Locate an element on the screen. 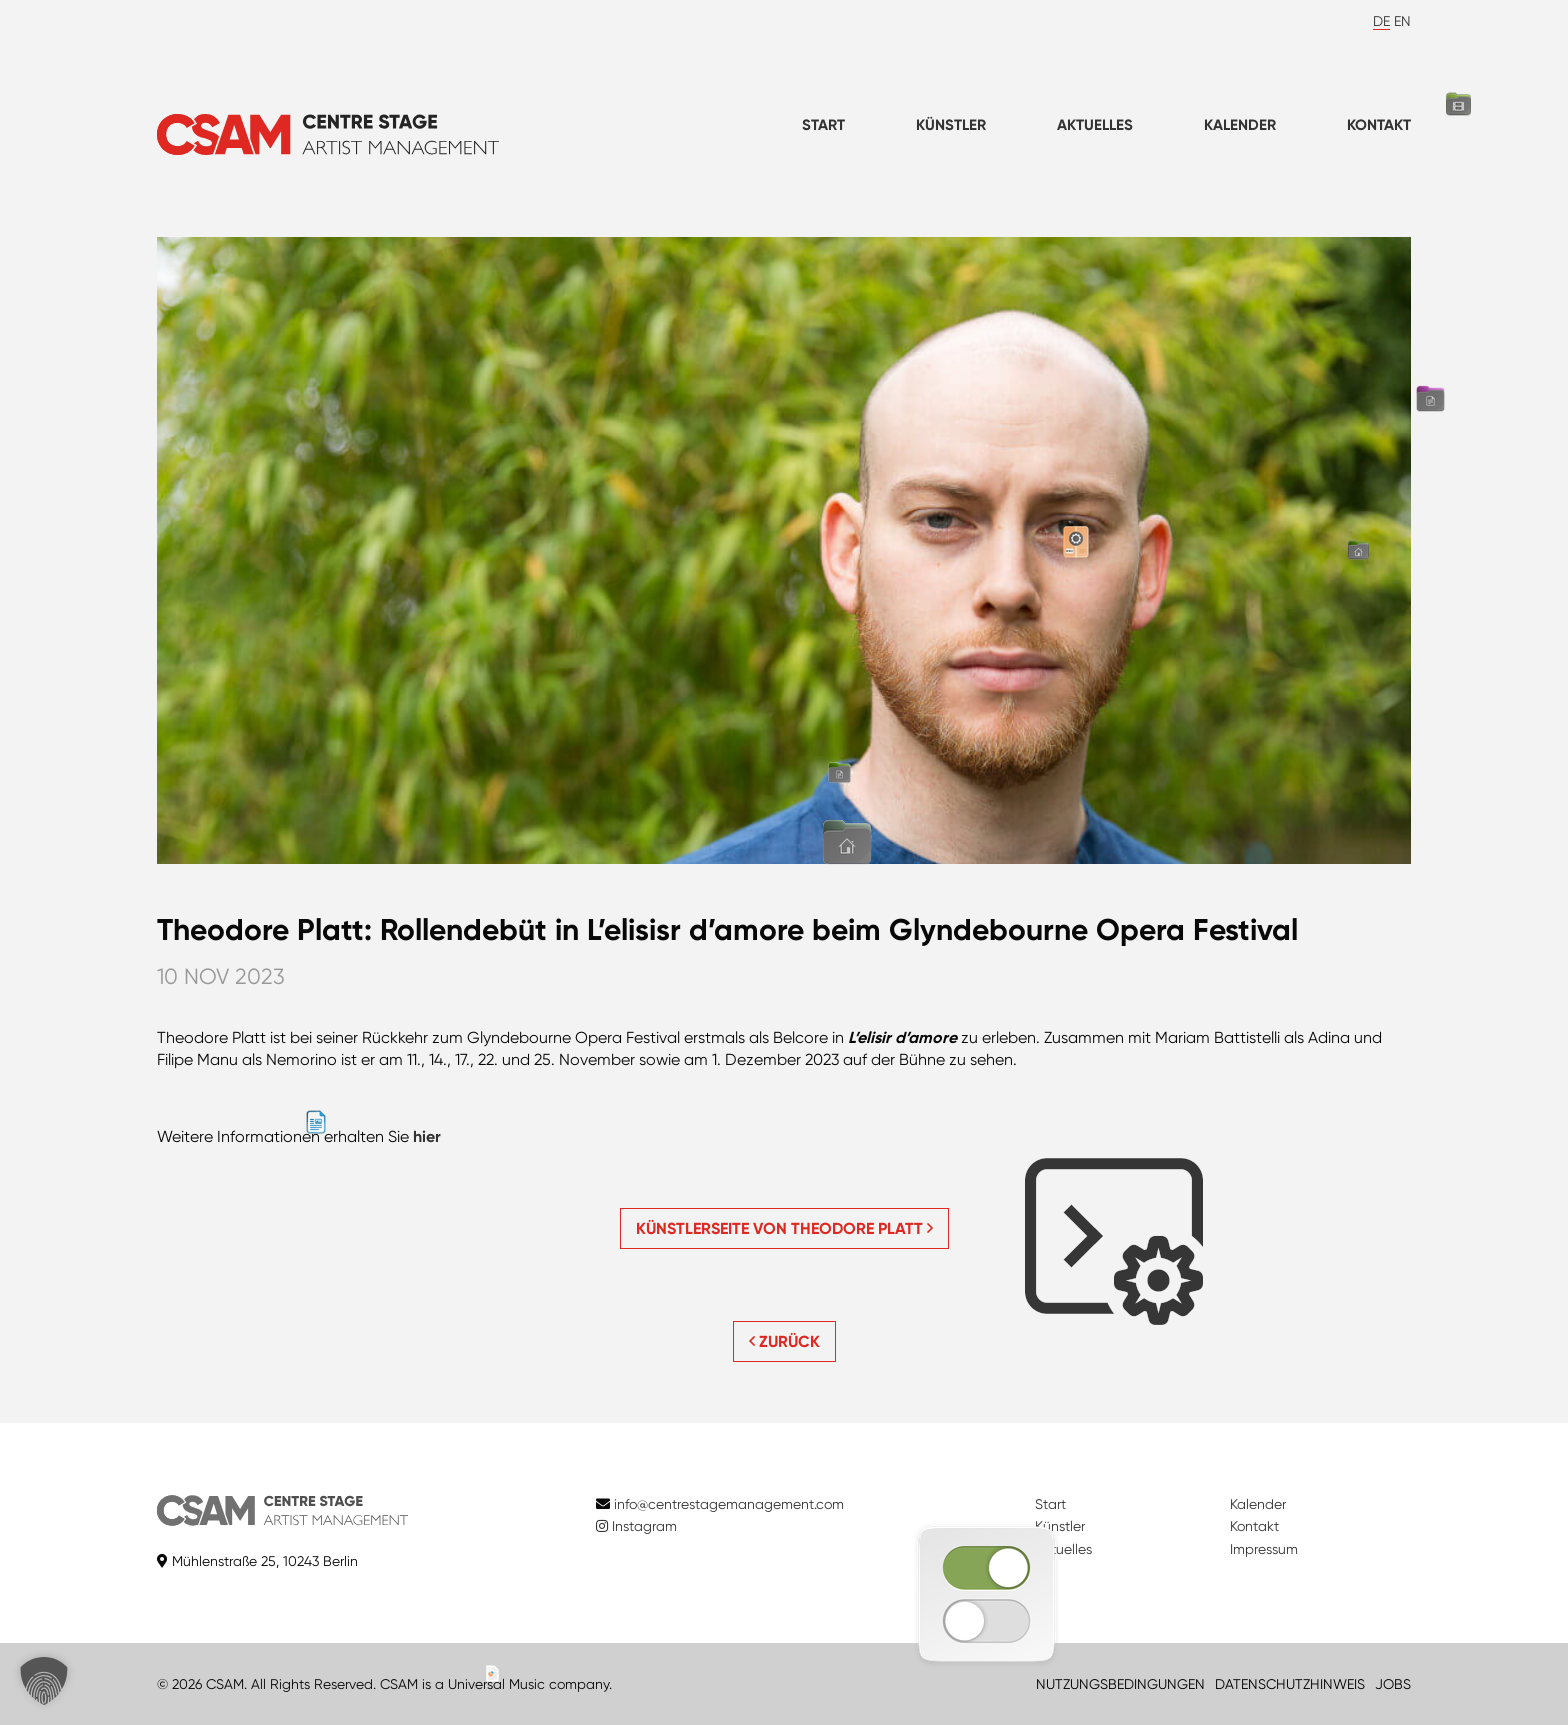  open terminal preferences is located at coordinates (1114, 1236).